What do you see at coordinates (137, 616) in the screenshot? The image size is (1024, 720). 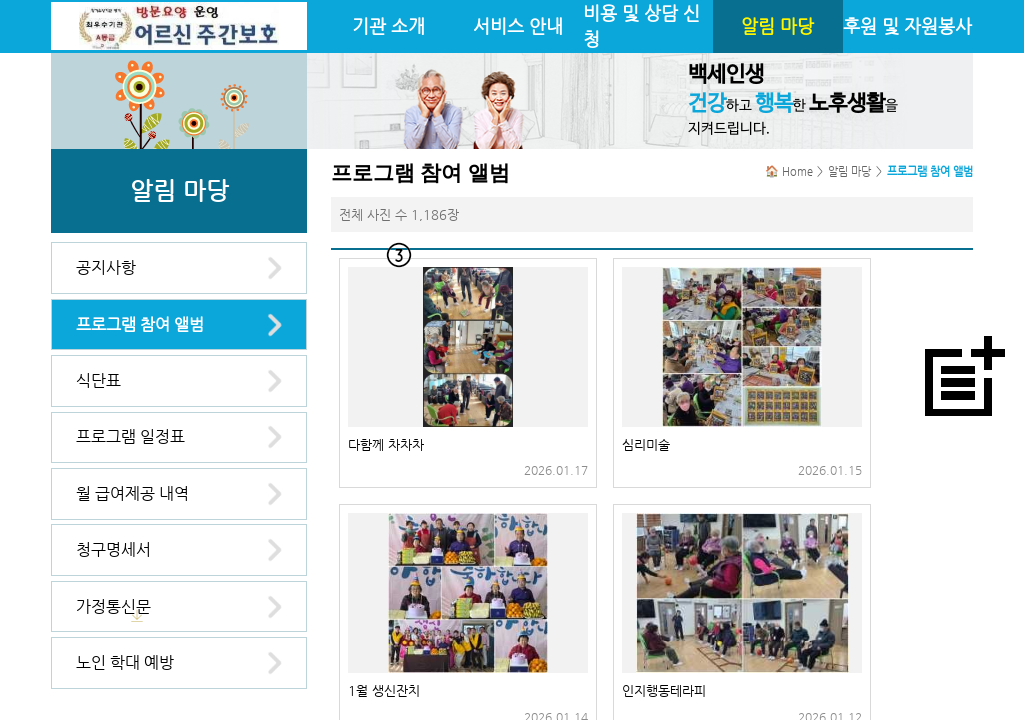 I see `download a file or document` at bounding box center [137, 616].